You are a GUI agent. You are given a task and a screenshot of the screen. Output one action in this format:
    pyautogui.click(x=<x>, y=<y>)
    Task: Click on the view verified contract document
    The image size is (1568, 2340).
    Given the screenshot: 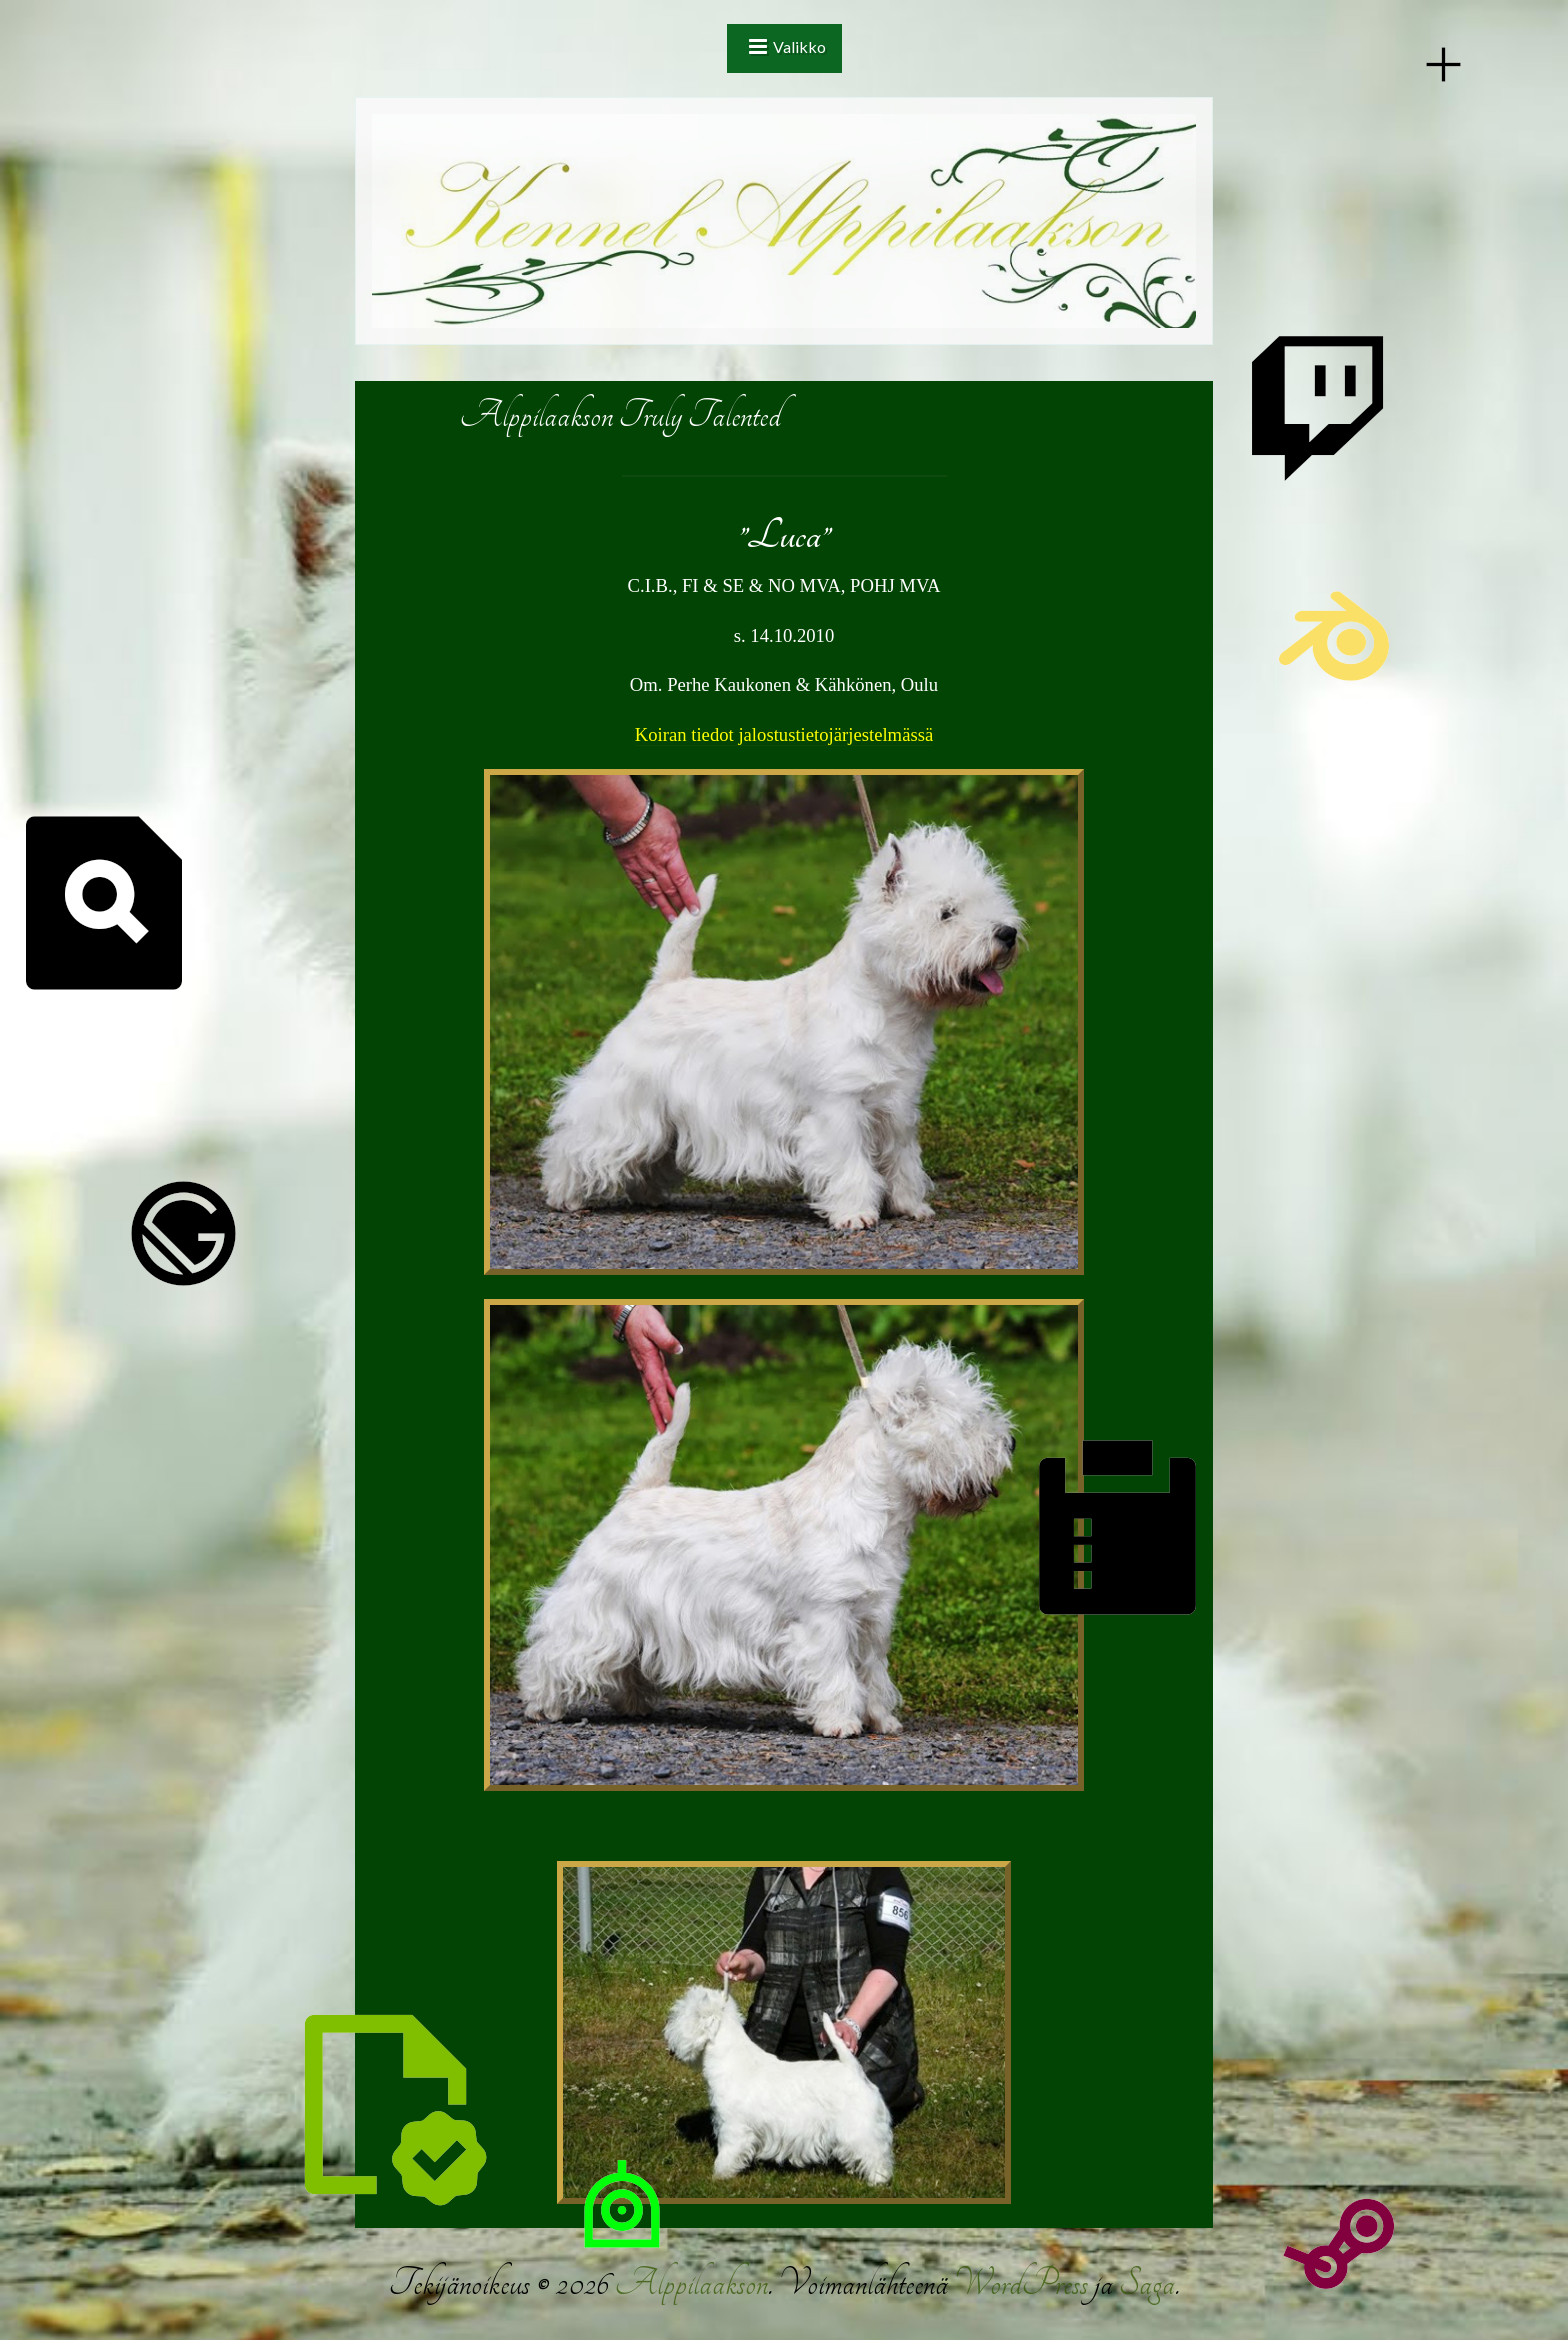 What is the action you would take?
    pyautogui.click(x=385, y=2104)
    